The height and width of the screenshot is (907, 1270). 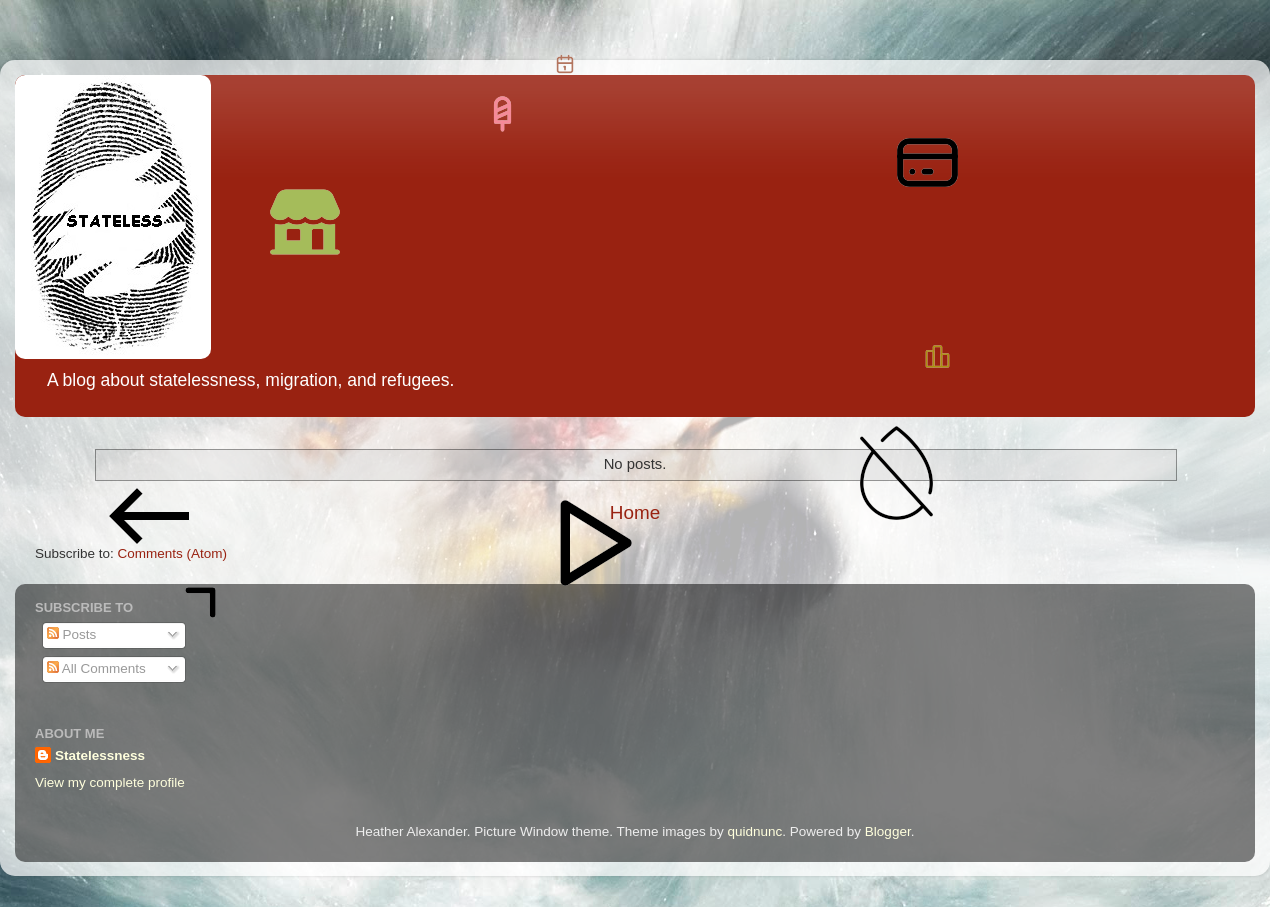 I want to click on navigate to external link, so click(x=200, y=602).